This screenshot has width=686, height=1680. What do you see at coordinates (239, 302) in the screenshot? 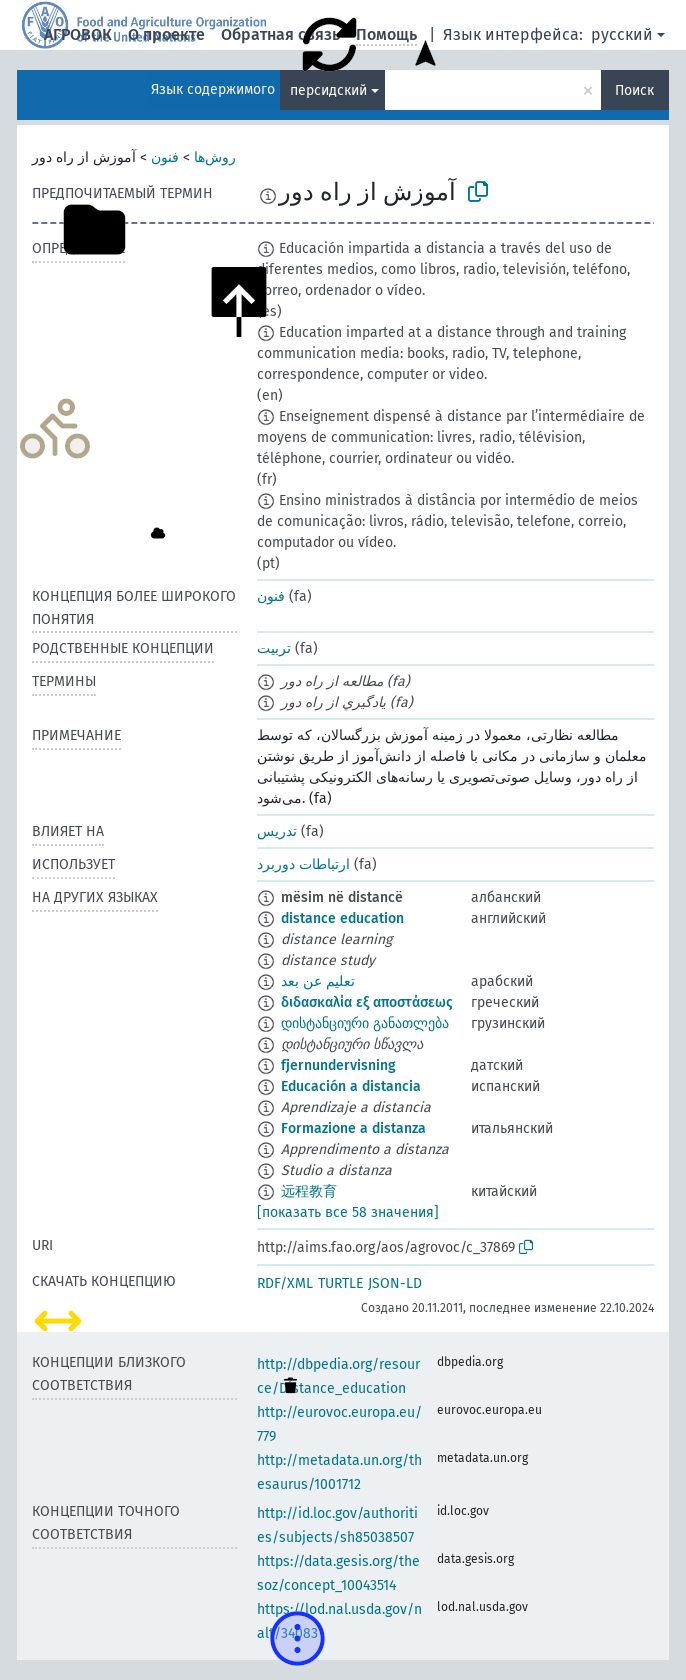
I see `upload or push content to a server` at bounding box center [239, 302].